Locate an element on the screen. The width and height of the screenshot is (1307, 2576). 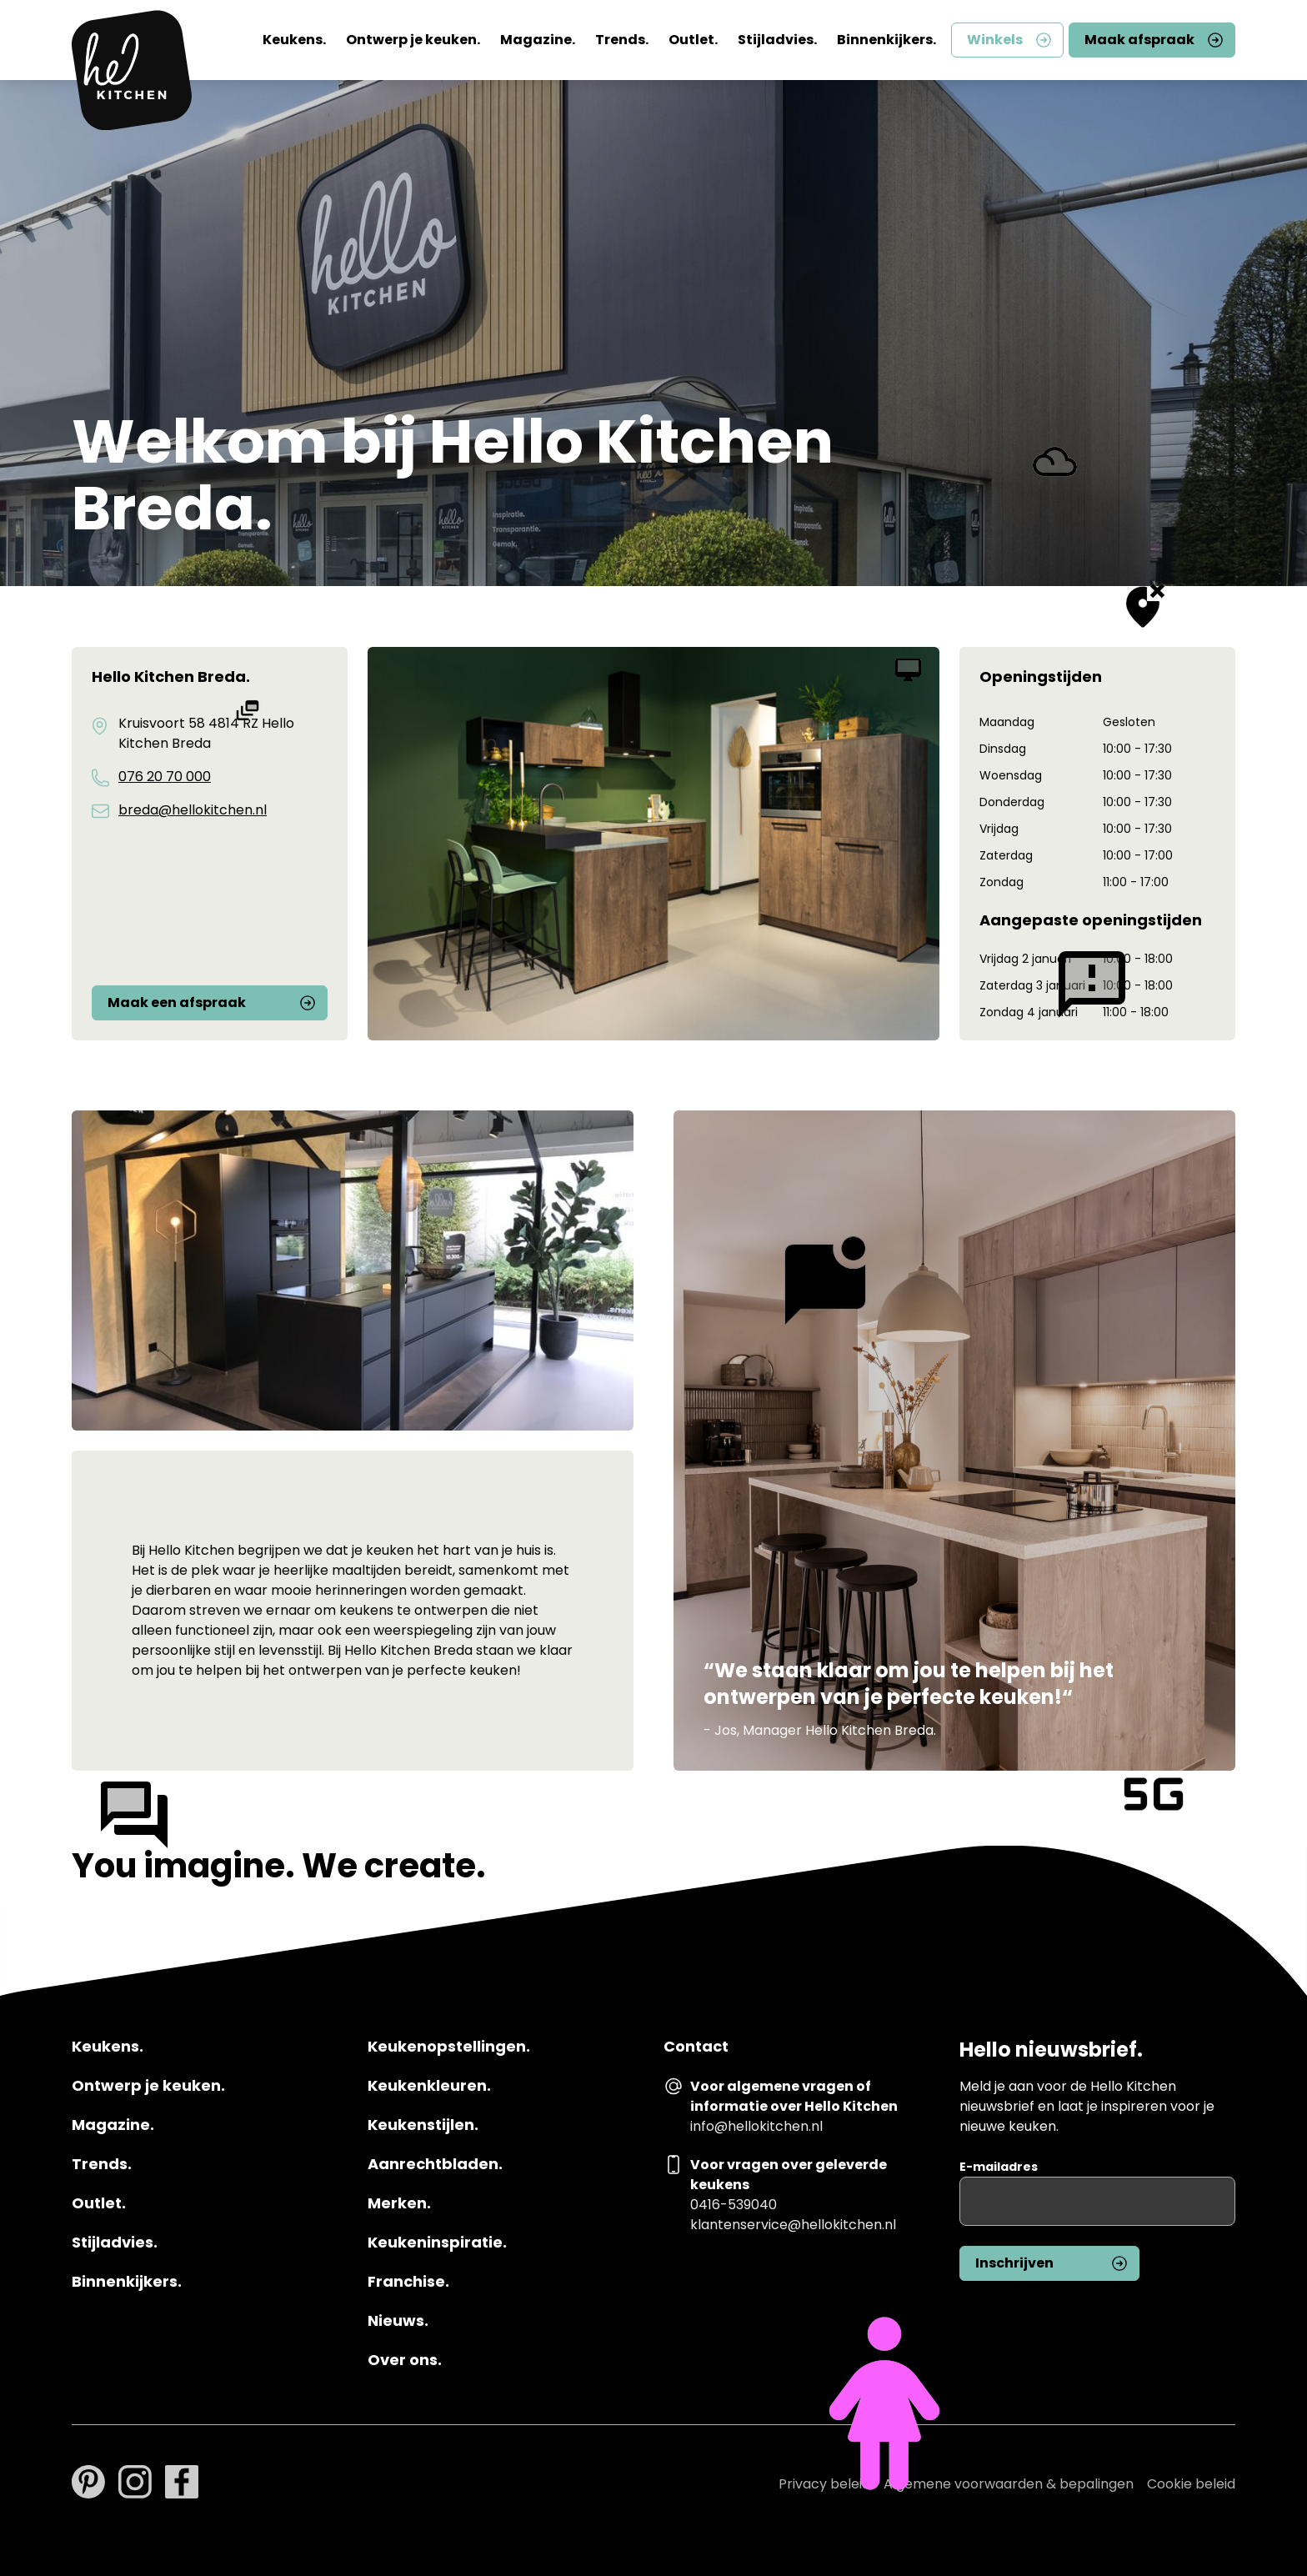
view cloud storage is located at coordinates (1054, 461).